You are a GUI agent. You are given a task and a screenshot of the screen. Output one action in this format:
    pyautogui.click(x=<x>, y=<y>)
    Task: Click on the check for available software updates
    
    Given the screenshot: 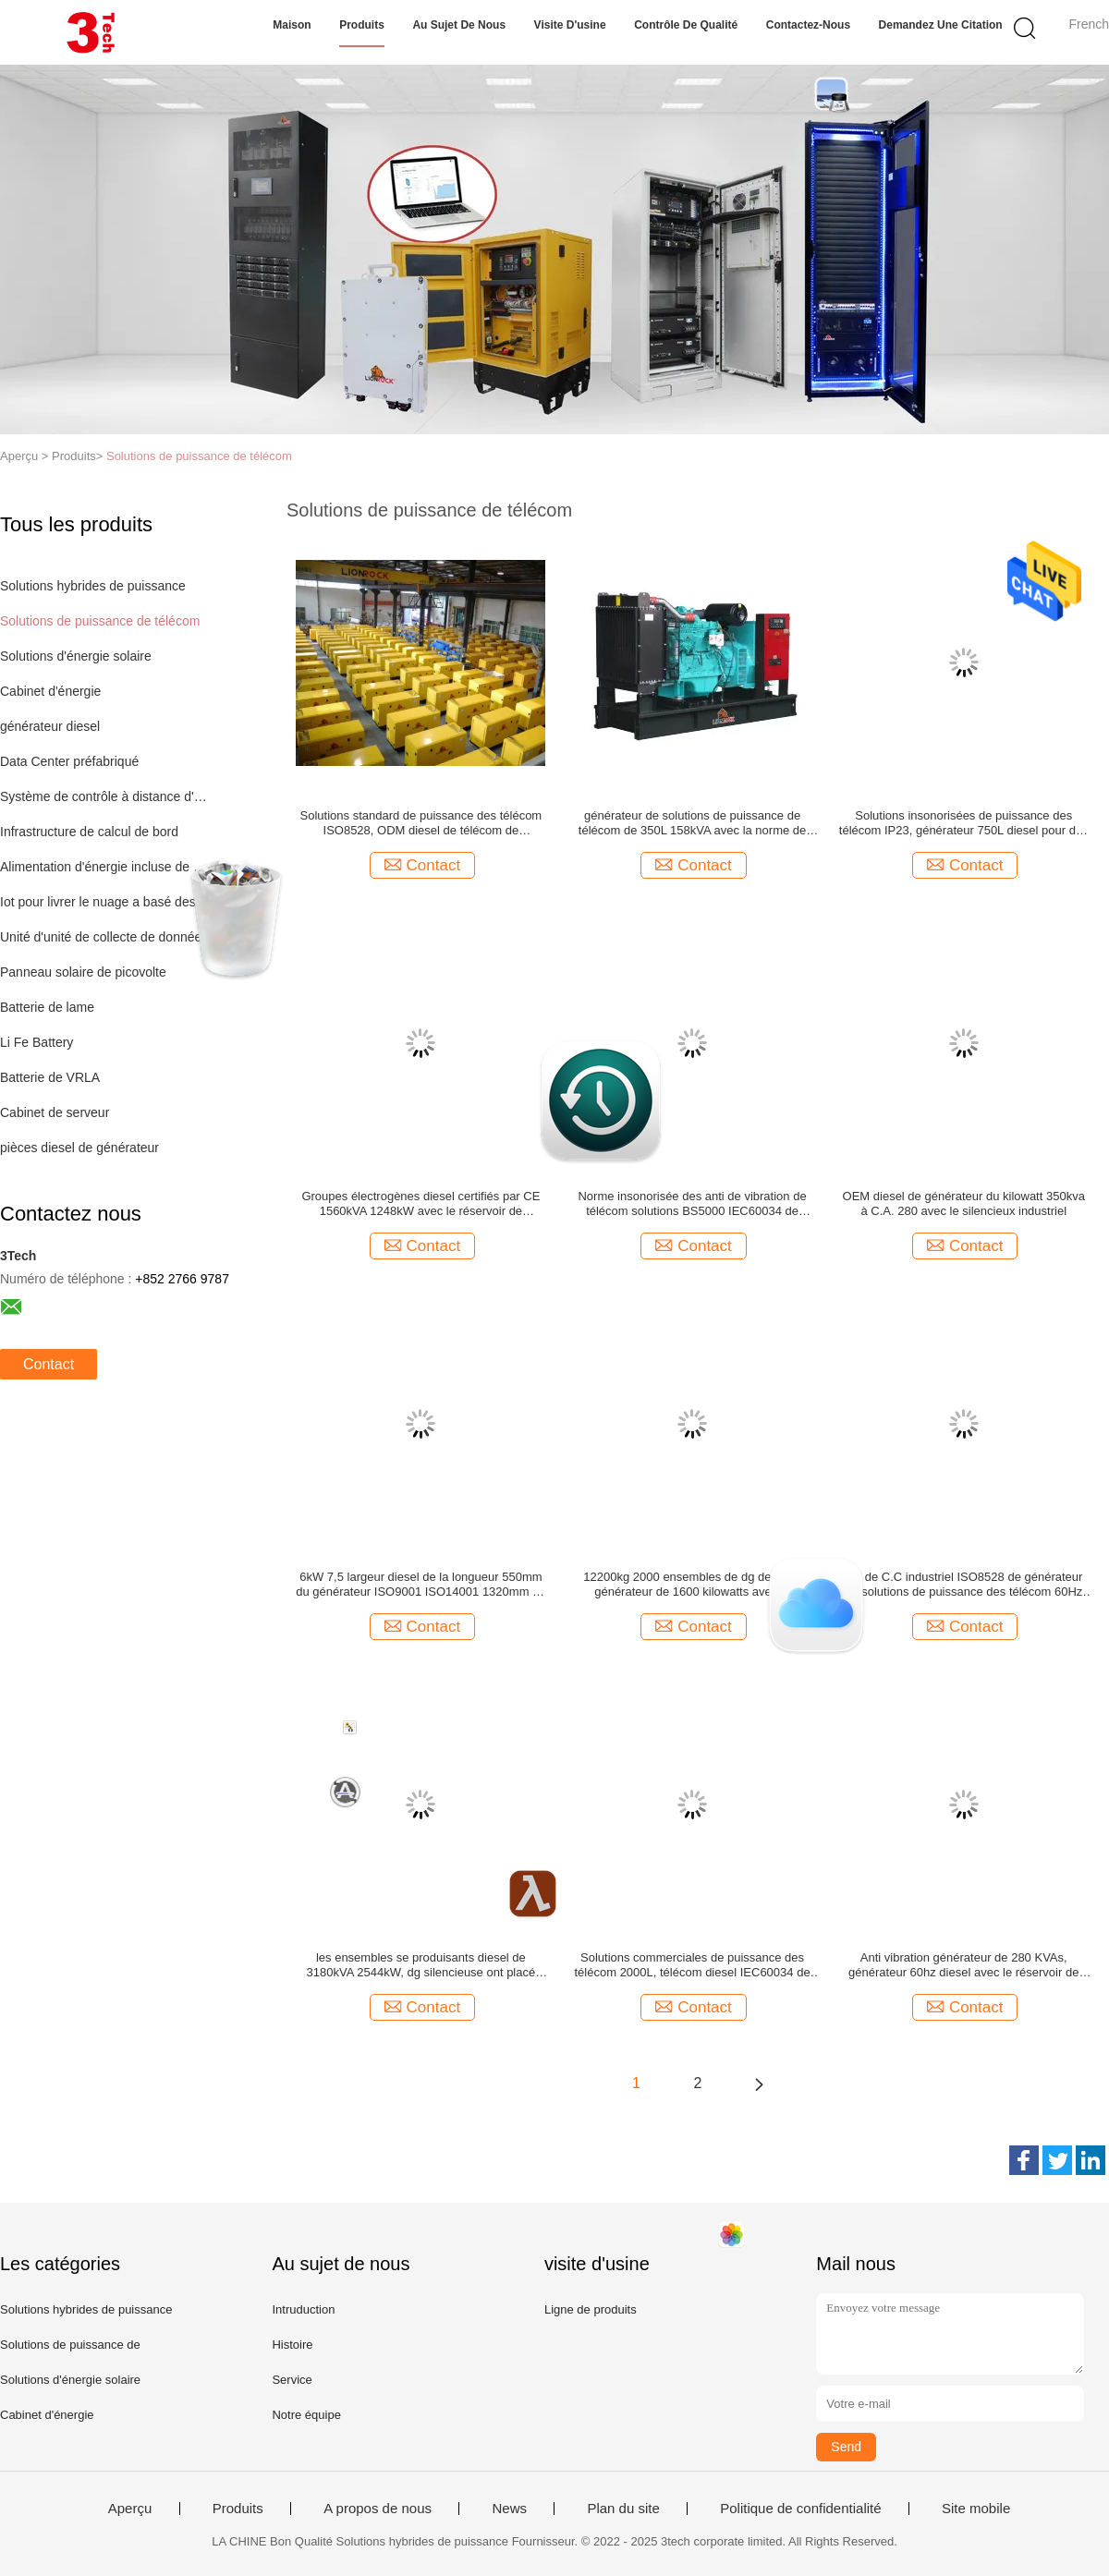 What is the action you would take?
    pyautogui.click(x=345, y=1792)
    